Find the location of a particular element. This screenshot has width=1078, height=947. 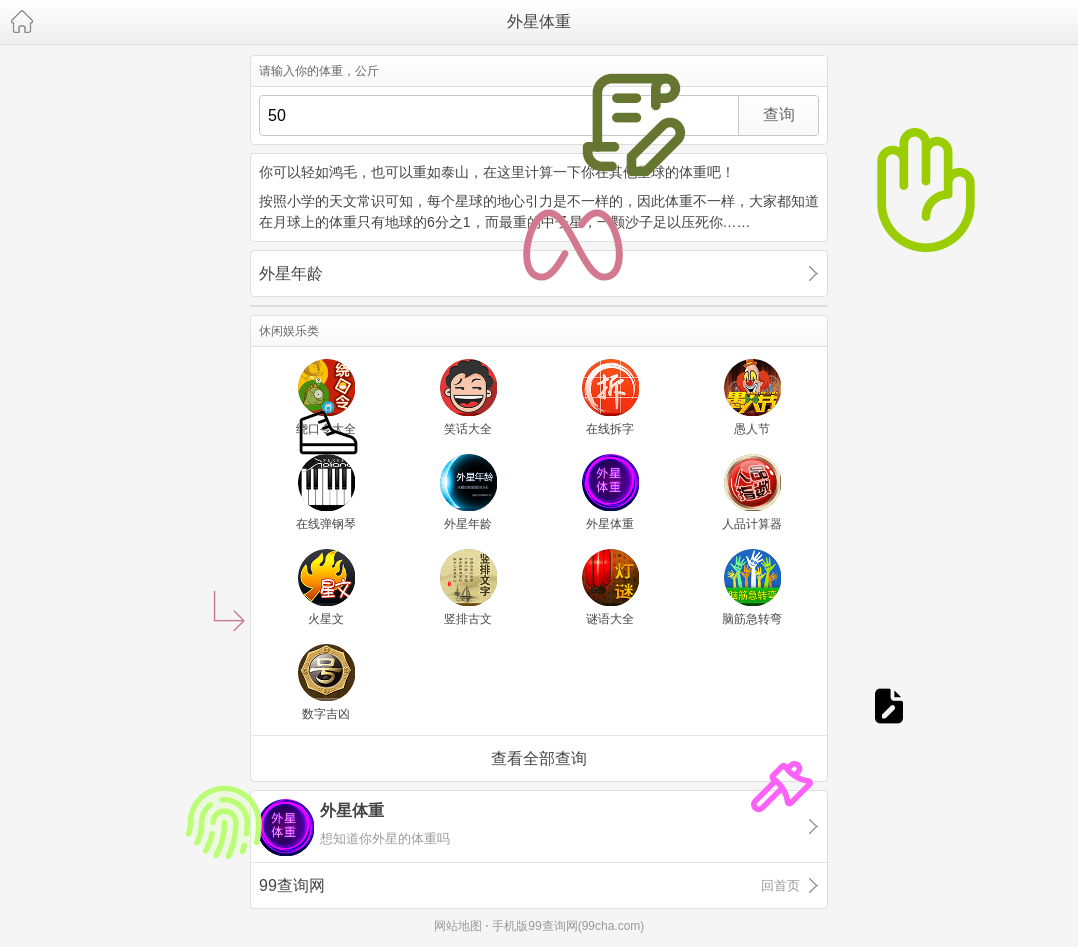

move item down and to the right is located at coordinates (226, 611).